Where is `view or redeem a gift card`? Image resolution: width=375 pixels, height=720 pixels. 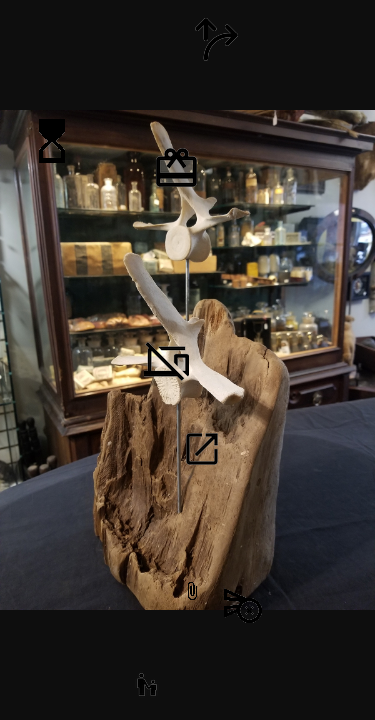
view or redeem a gift card is located at coordinates (176, 168).